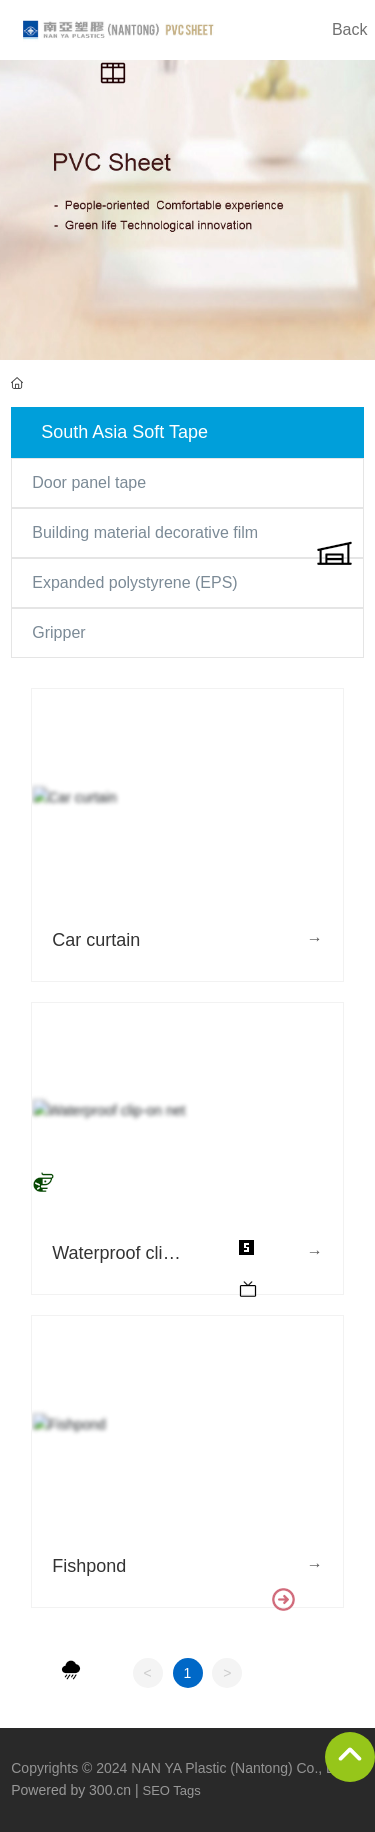  I want to click on access warehouse or storage management, so click(334, 554).